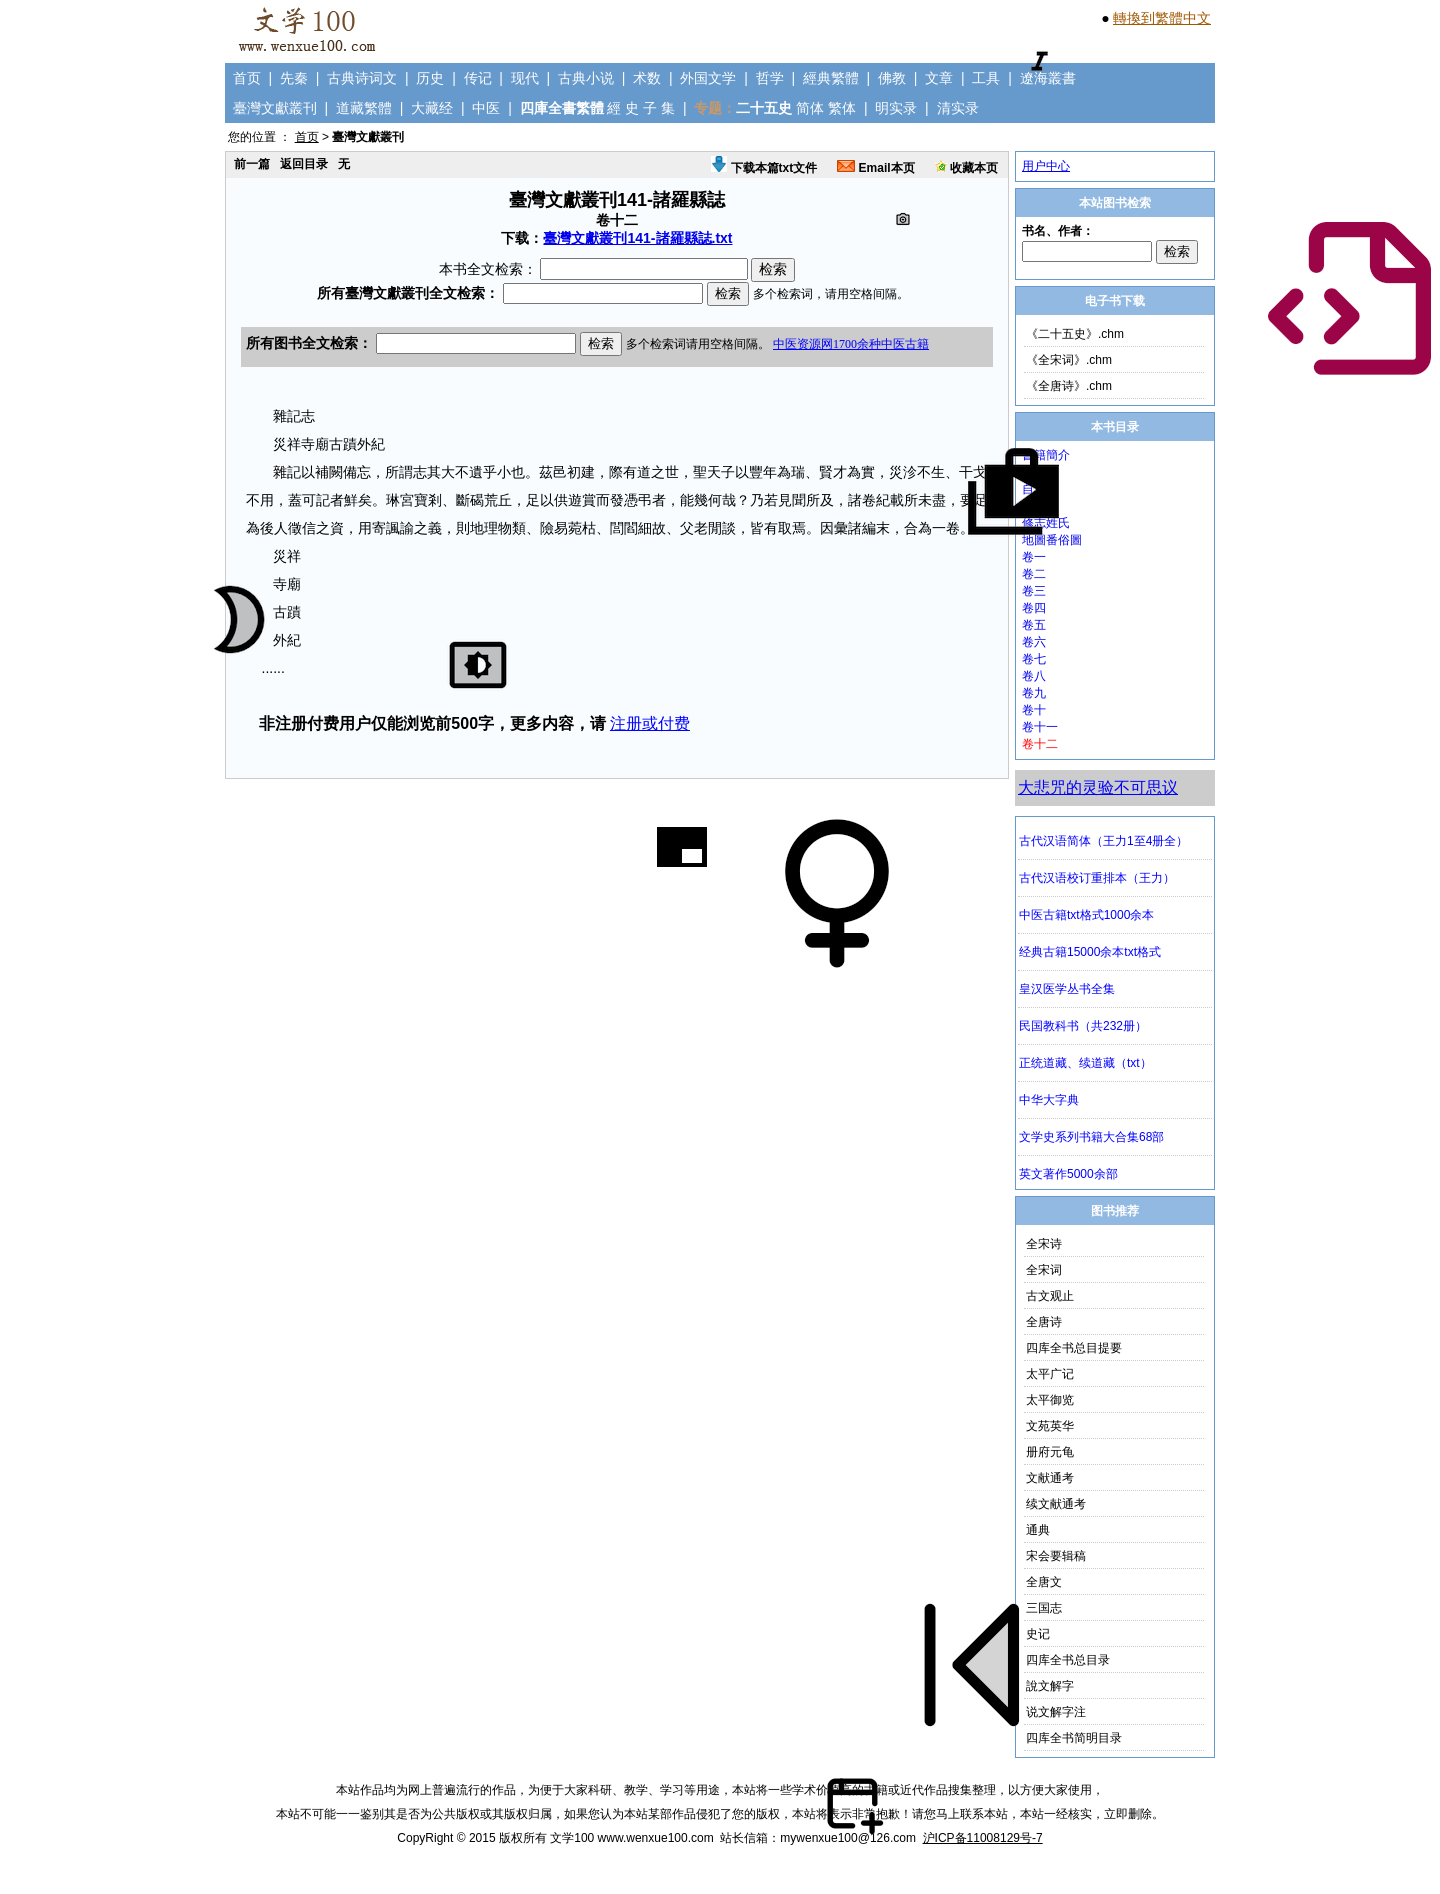 The height and width of the screenshot is (1894, 1440). What do you see at coordinates (478, 665) in the screenshot?
I see `adjust display brightness settings` at bounding box center [478, 665].